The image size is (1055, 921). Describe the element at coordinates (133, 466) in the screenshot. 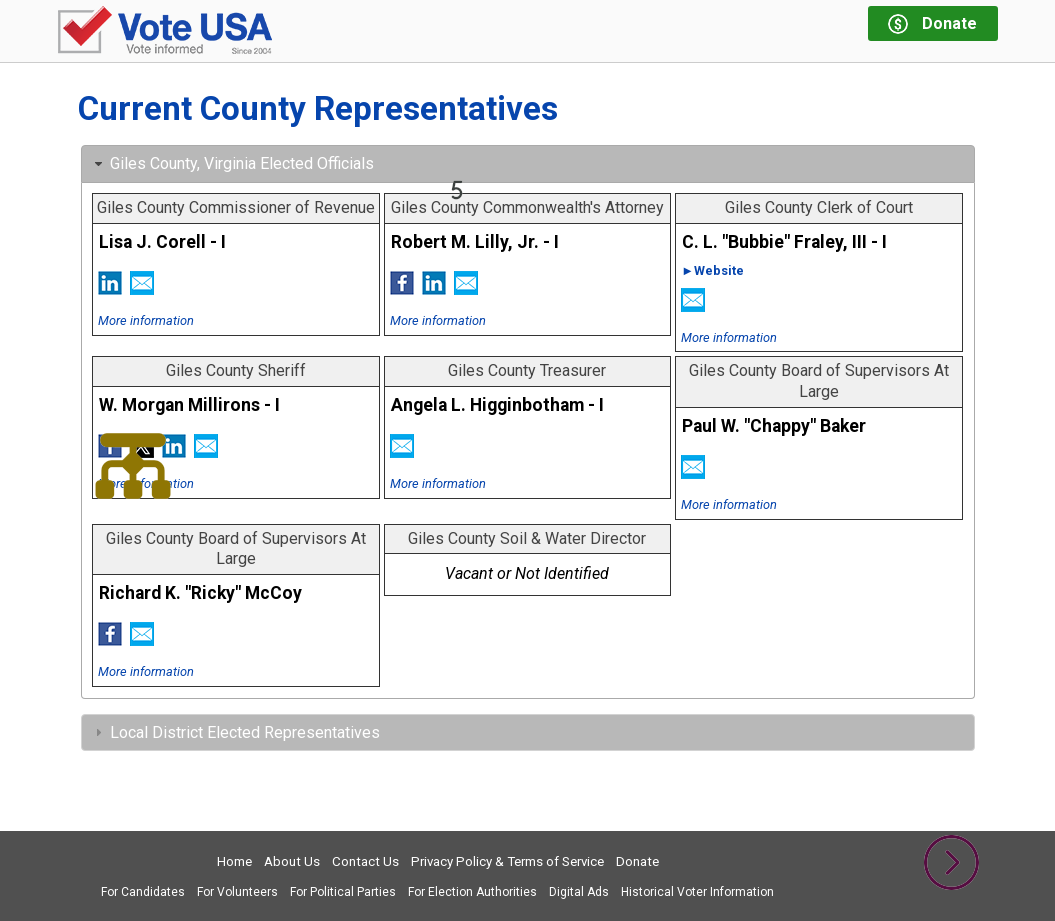

I see `view organizational hierarchy or structure` at that location.